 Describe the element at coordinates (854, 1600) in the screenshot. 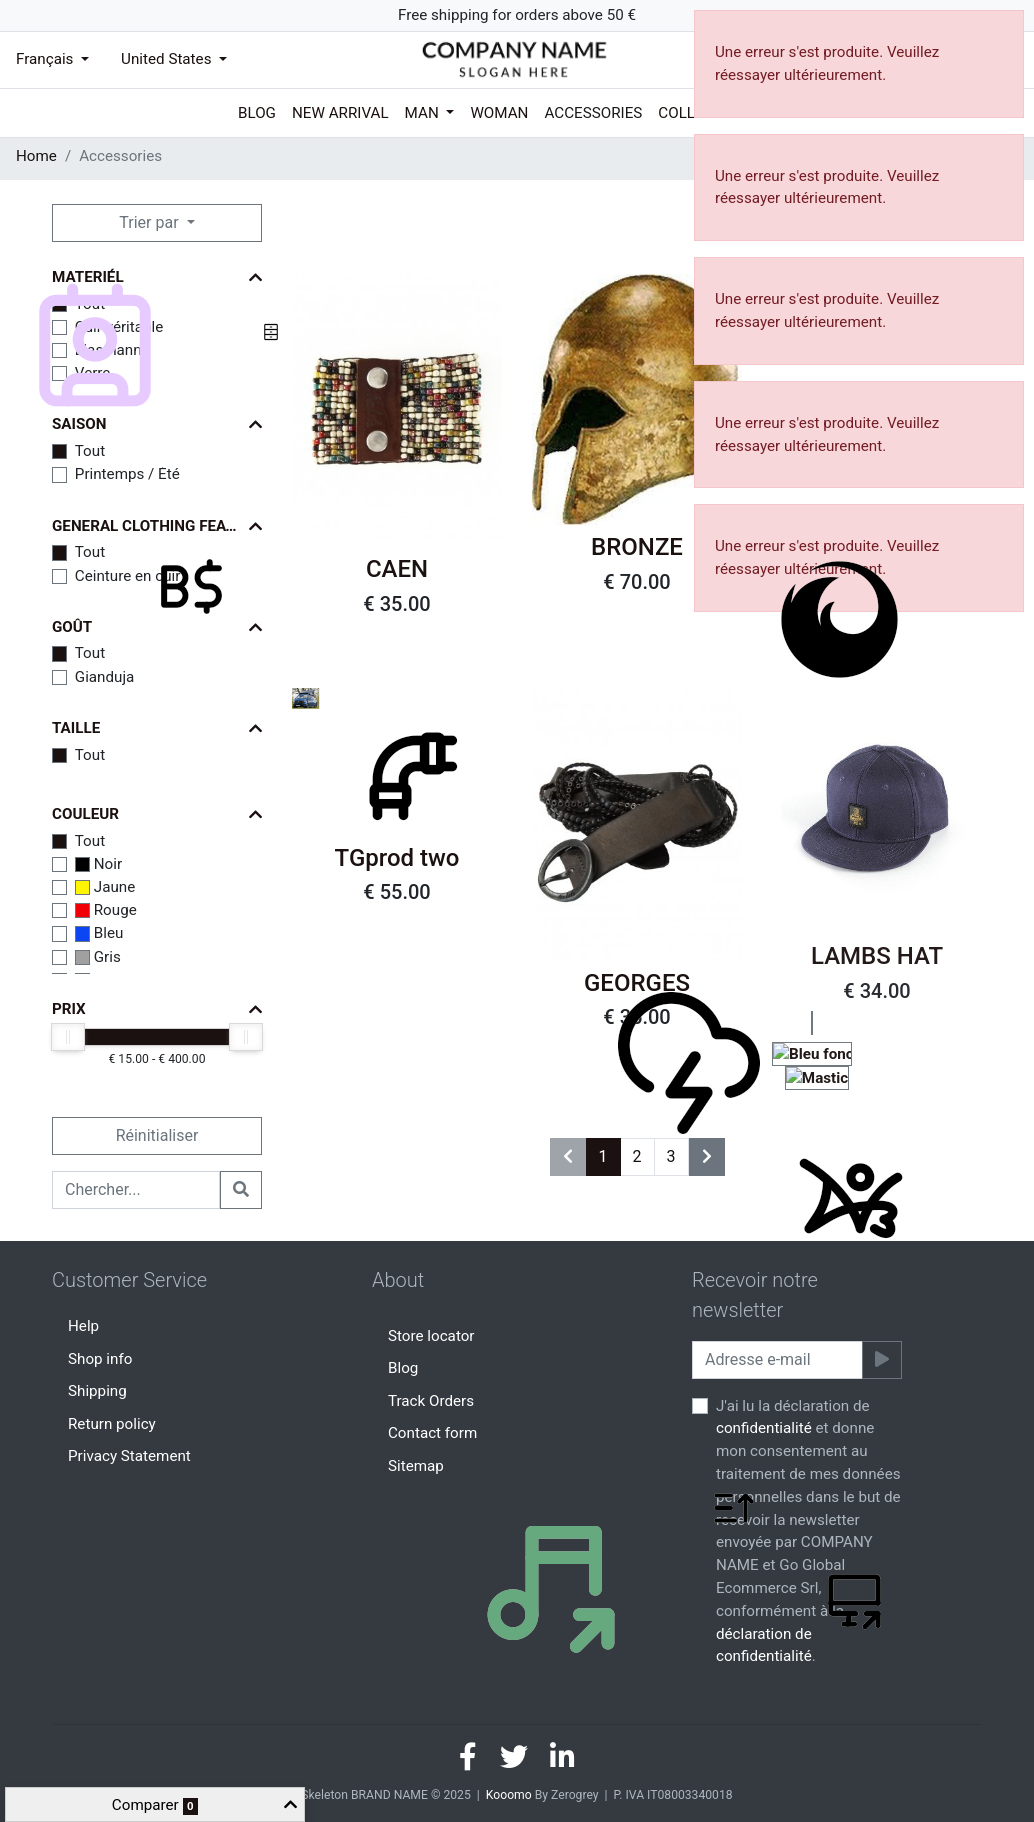

I see `share content from your desktop computer` at that location.